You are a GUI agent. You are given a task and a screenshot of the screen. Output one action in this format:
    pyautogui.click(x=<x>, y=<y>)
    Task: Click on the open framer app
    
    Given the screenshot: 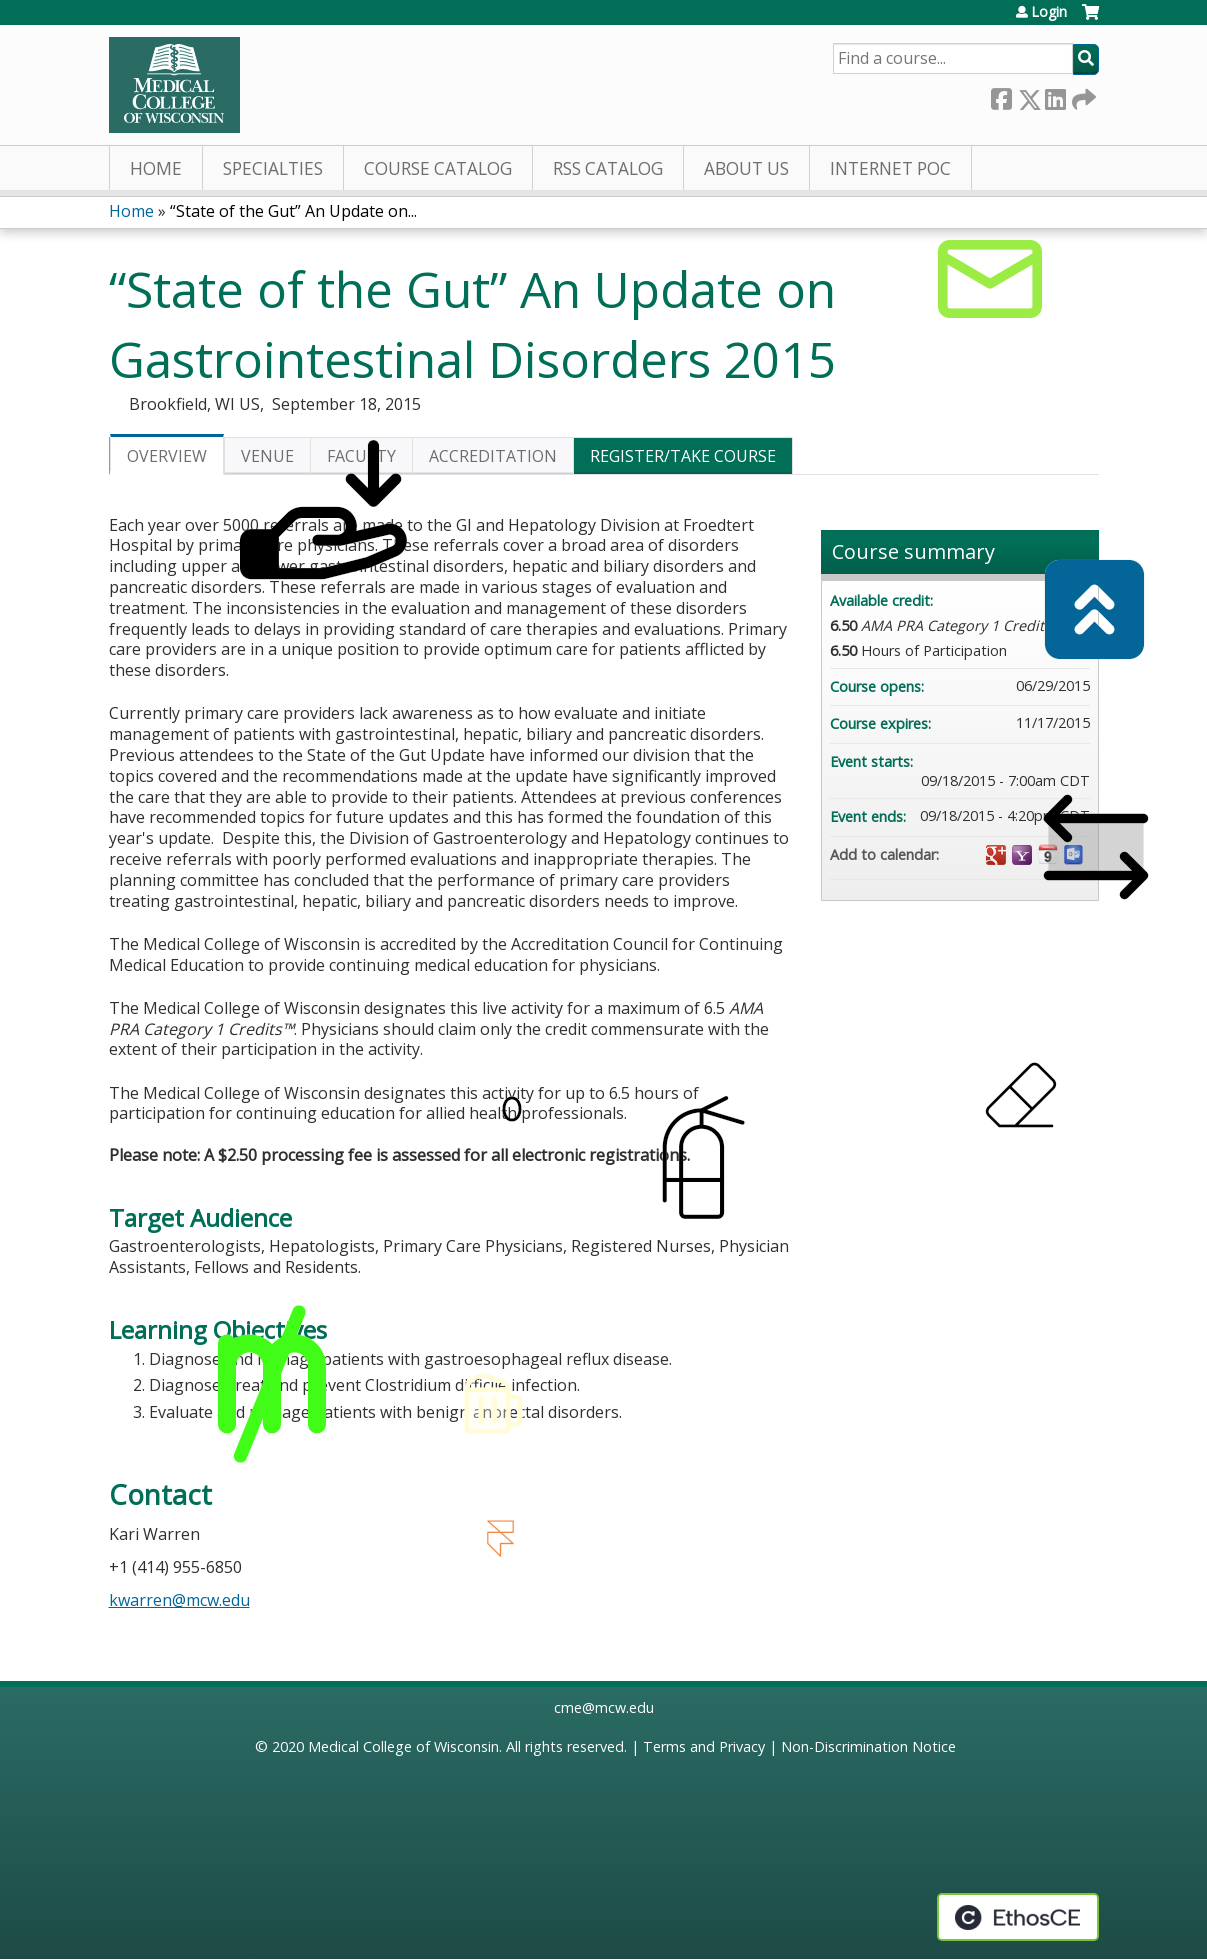 What is the action you would take?
    pyautogui.click(x=500, y=1536)
    